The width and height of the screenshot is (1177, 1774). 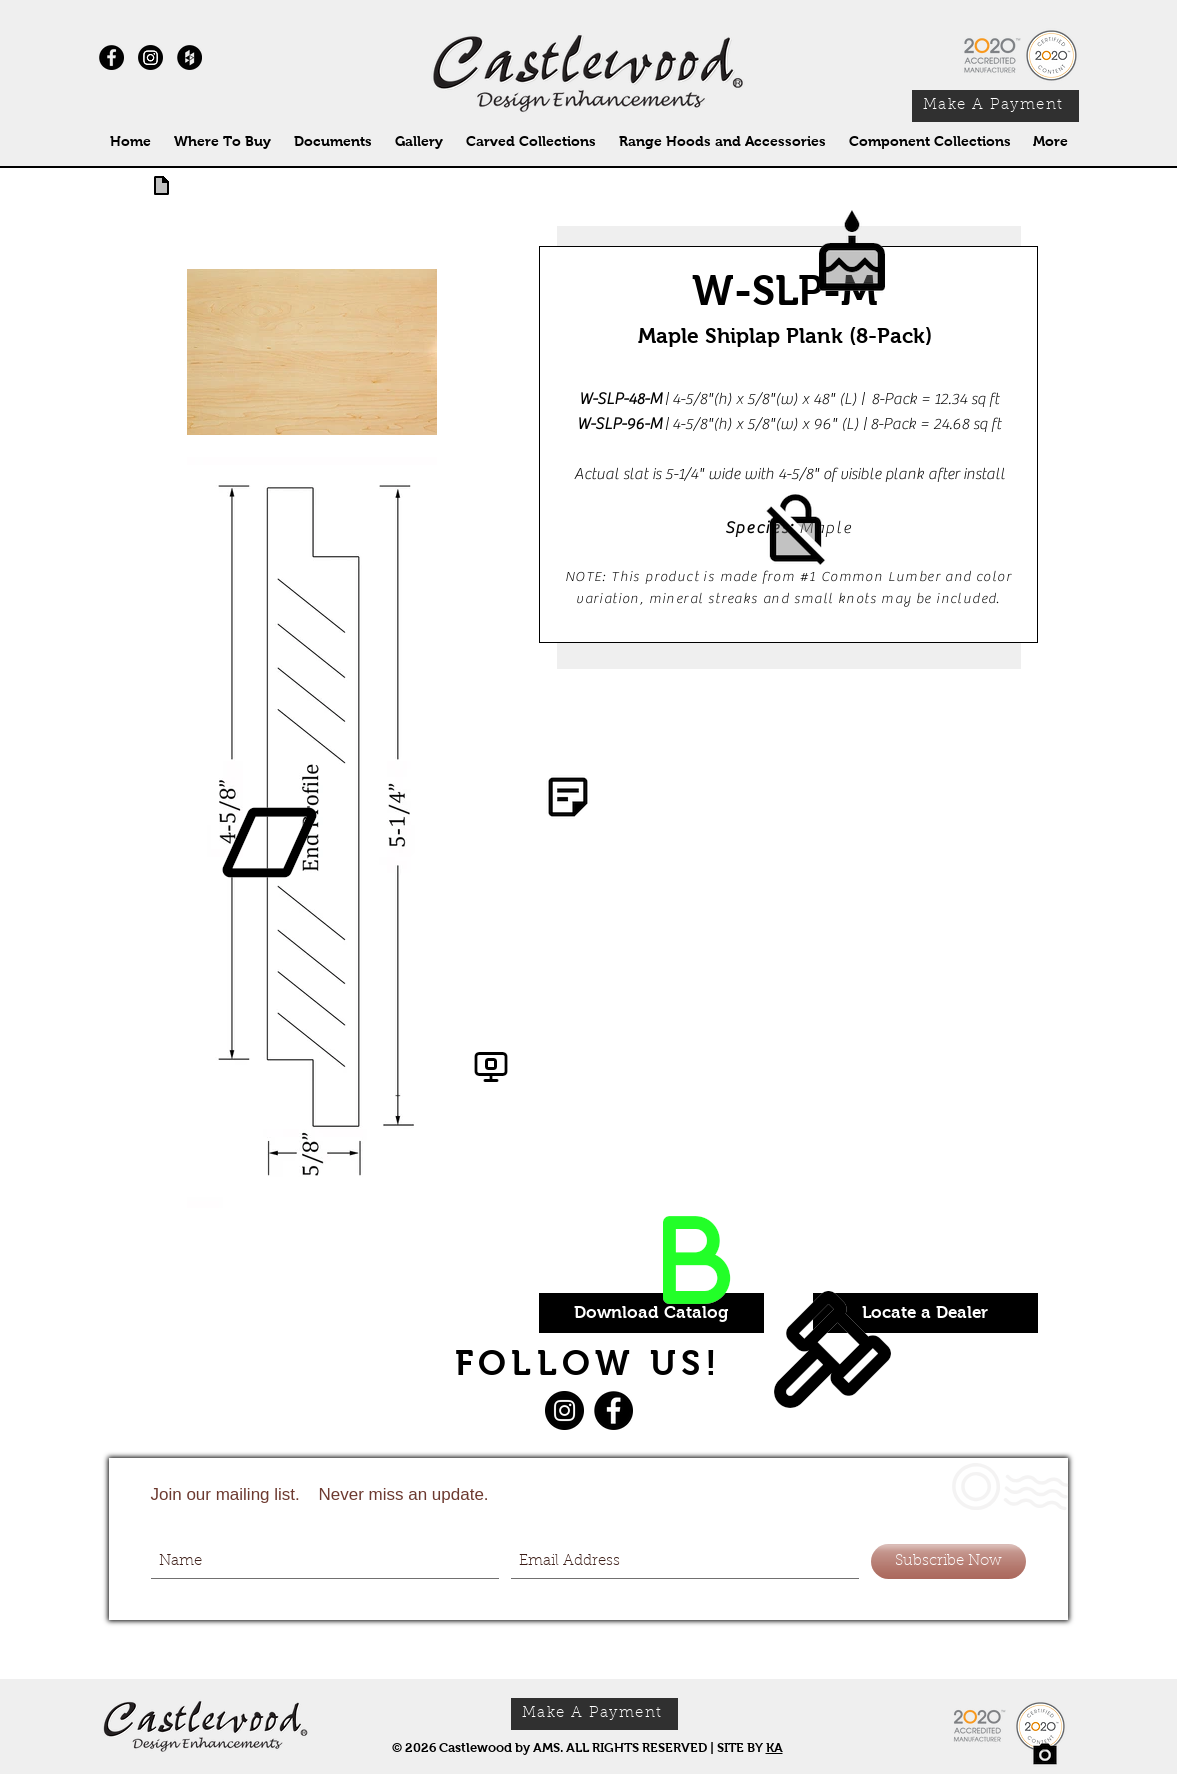 I want to click on create a new note, so click(x=568, y=797).